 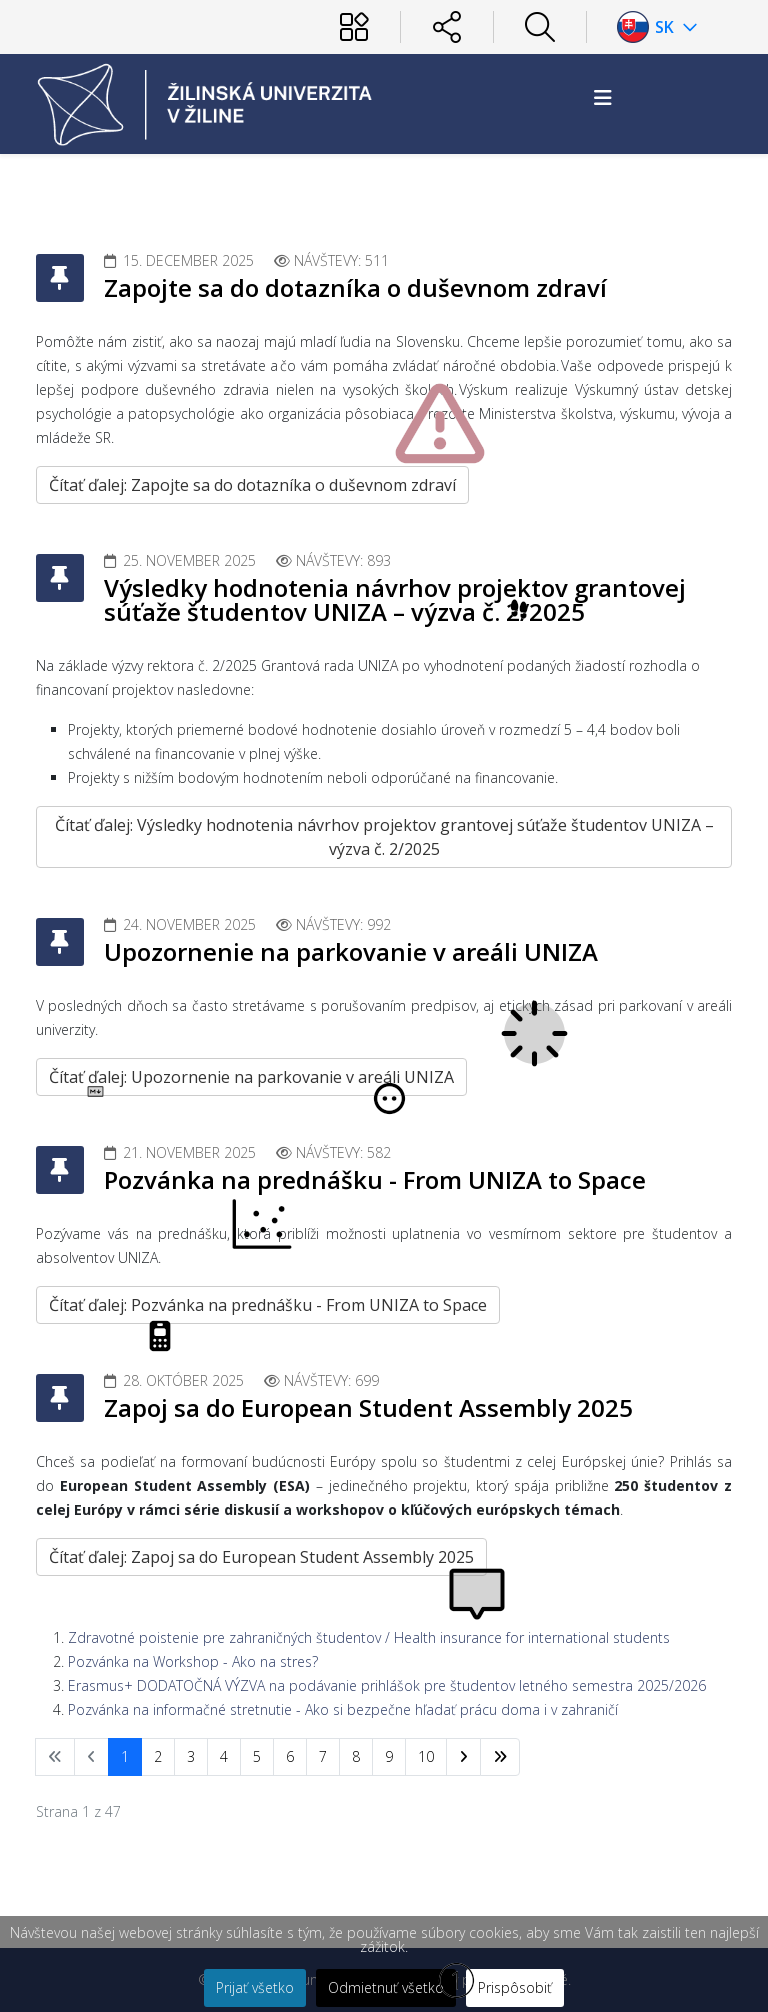 What do you see at coordinates (160, 1336) in the screenshot?
I see `call using a classic mobile phone` at bounding box center [160, 1336].